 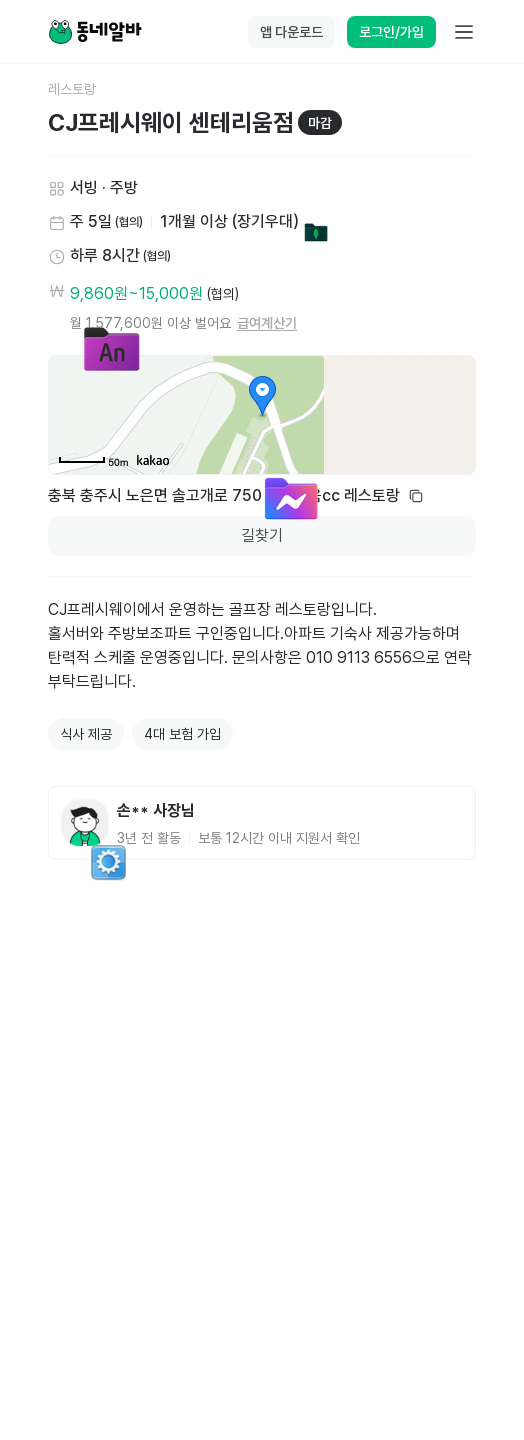 I want to click on open folder containing Adobe Animate project files, so click(x=111, y=350).